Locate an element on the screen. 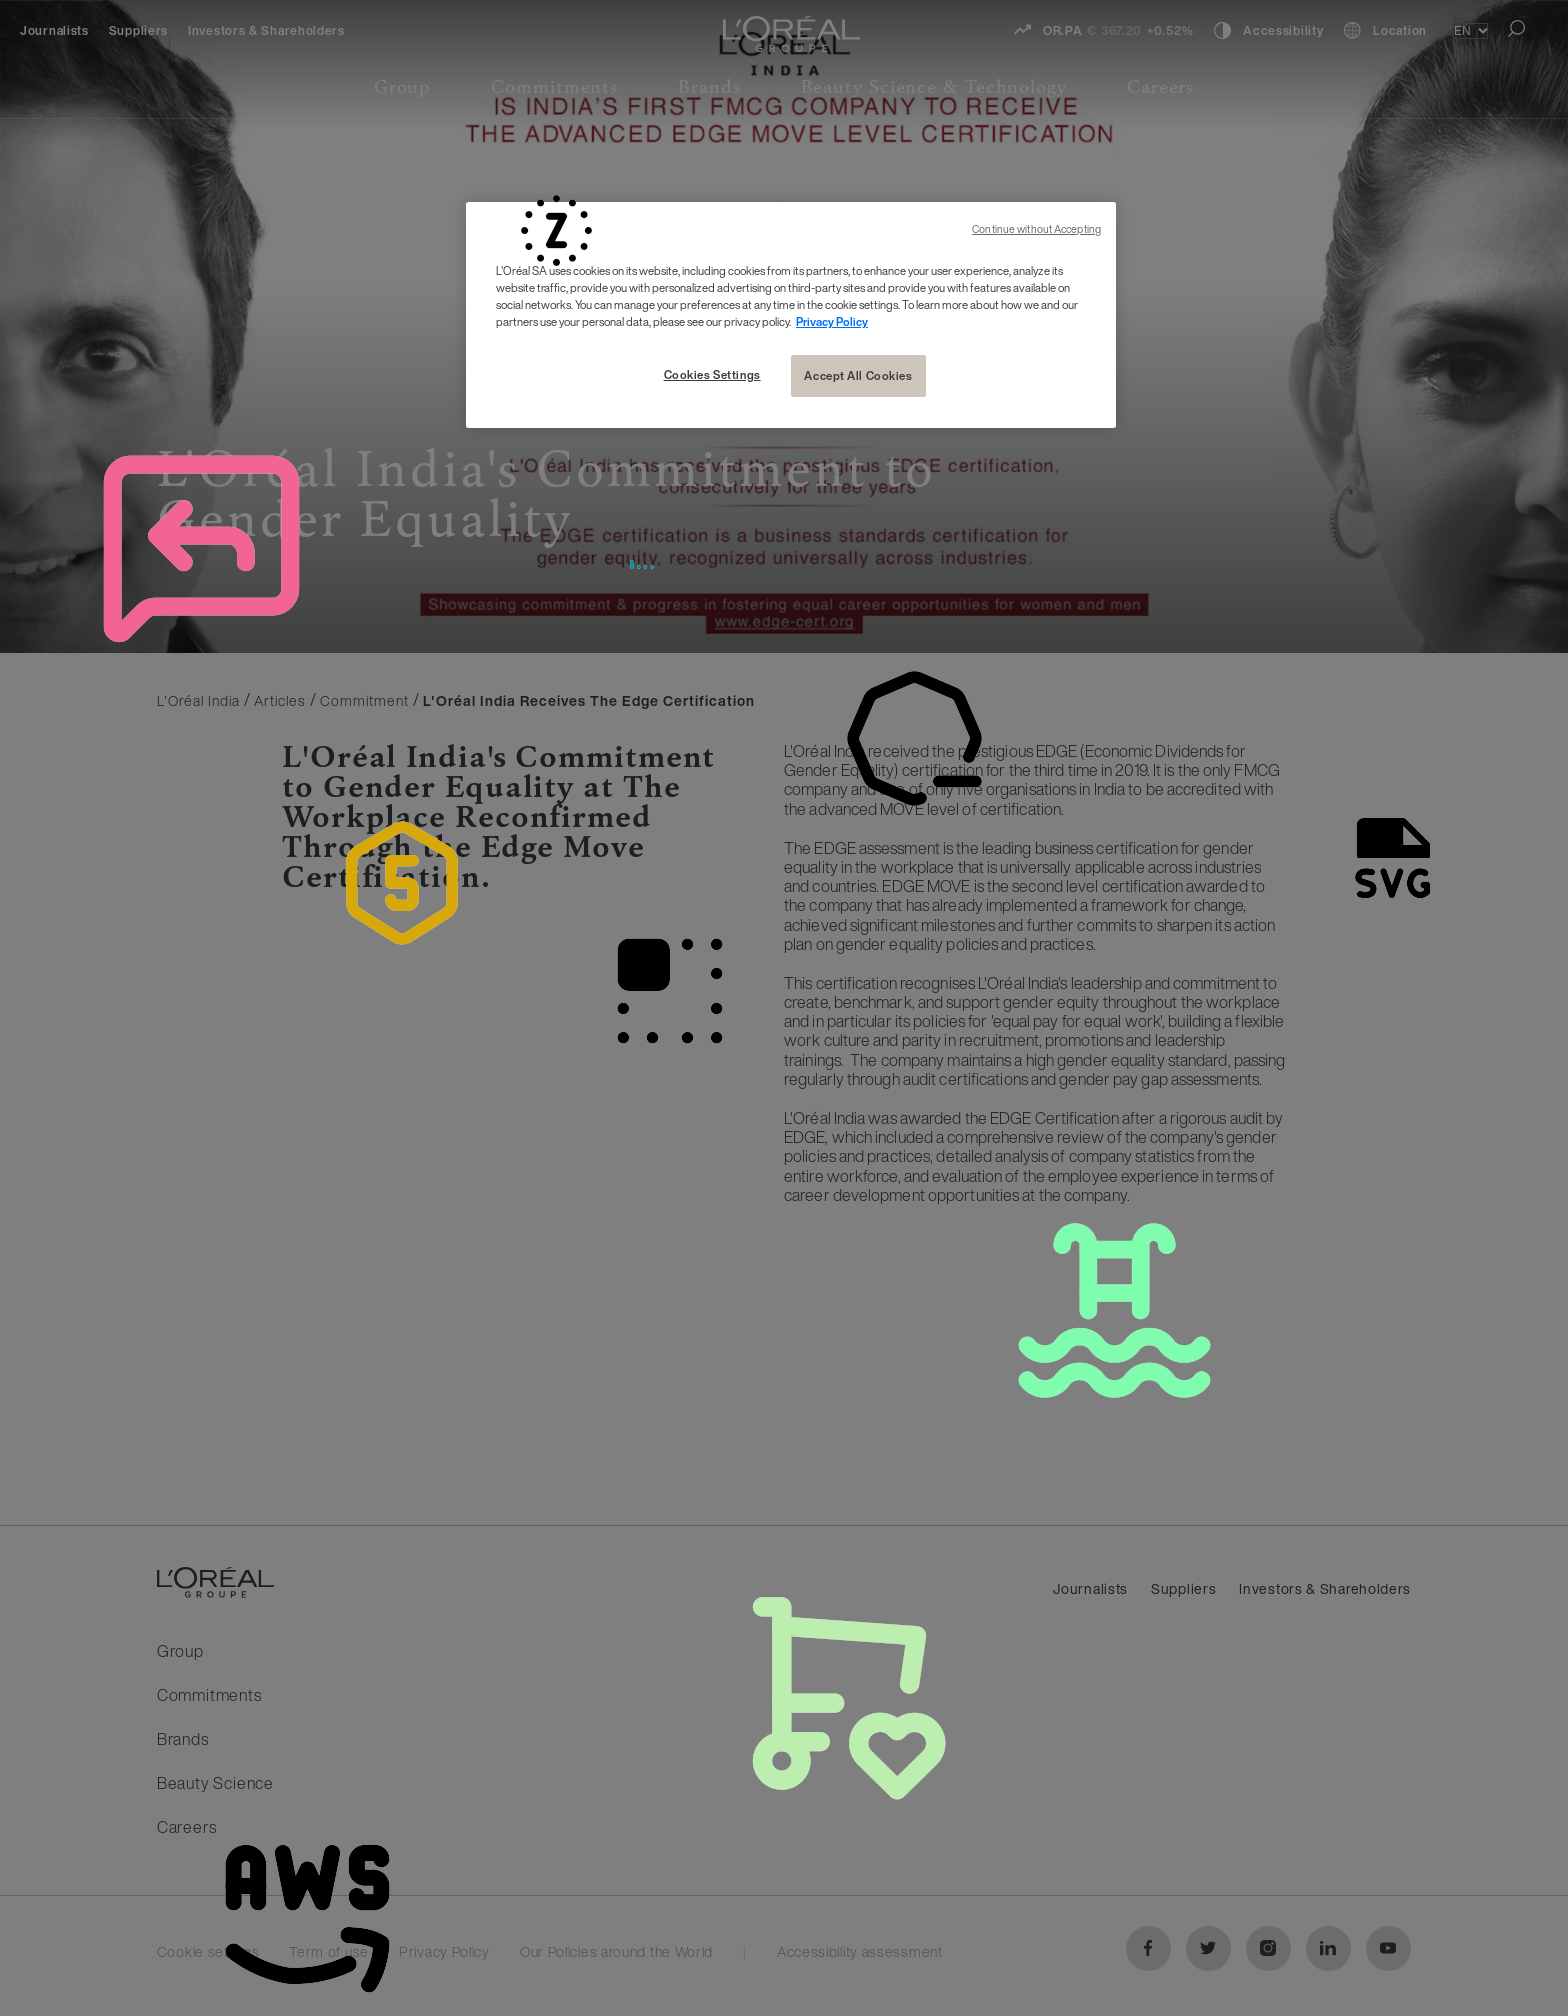 The height and width of the screenshot is (2016, 1568). an SVG file type indicator is located at coordinates (1393, 861).